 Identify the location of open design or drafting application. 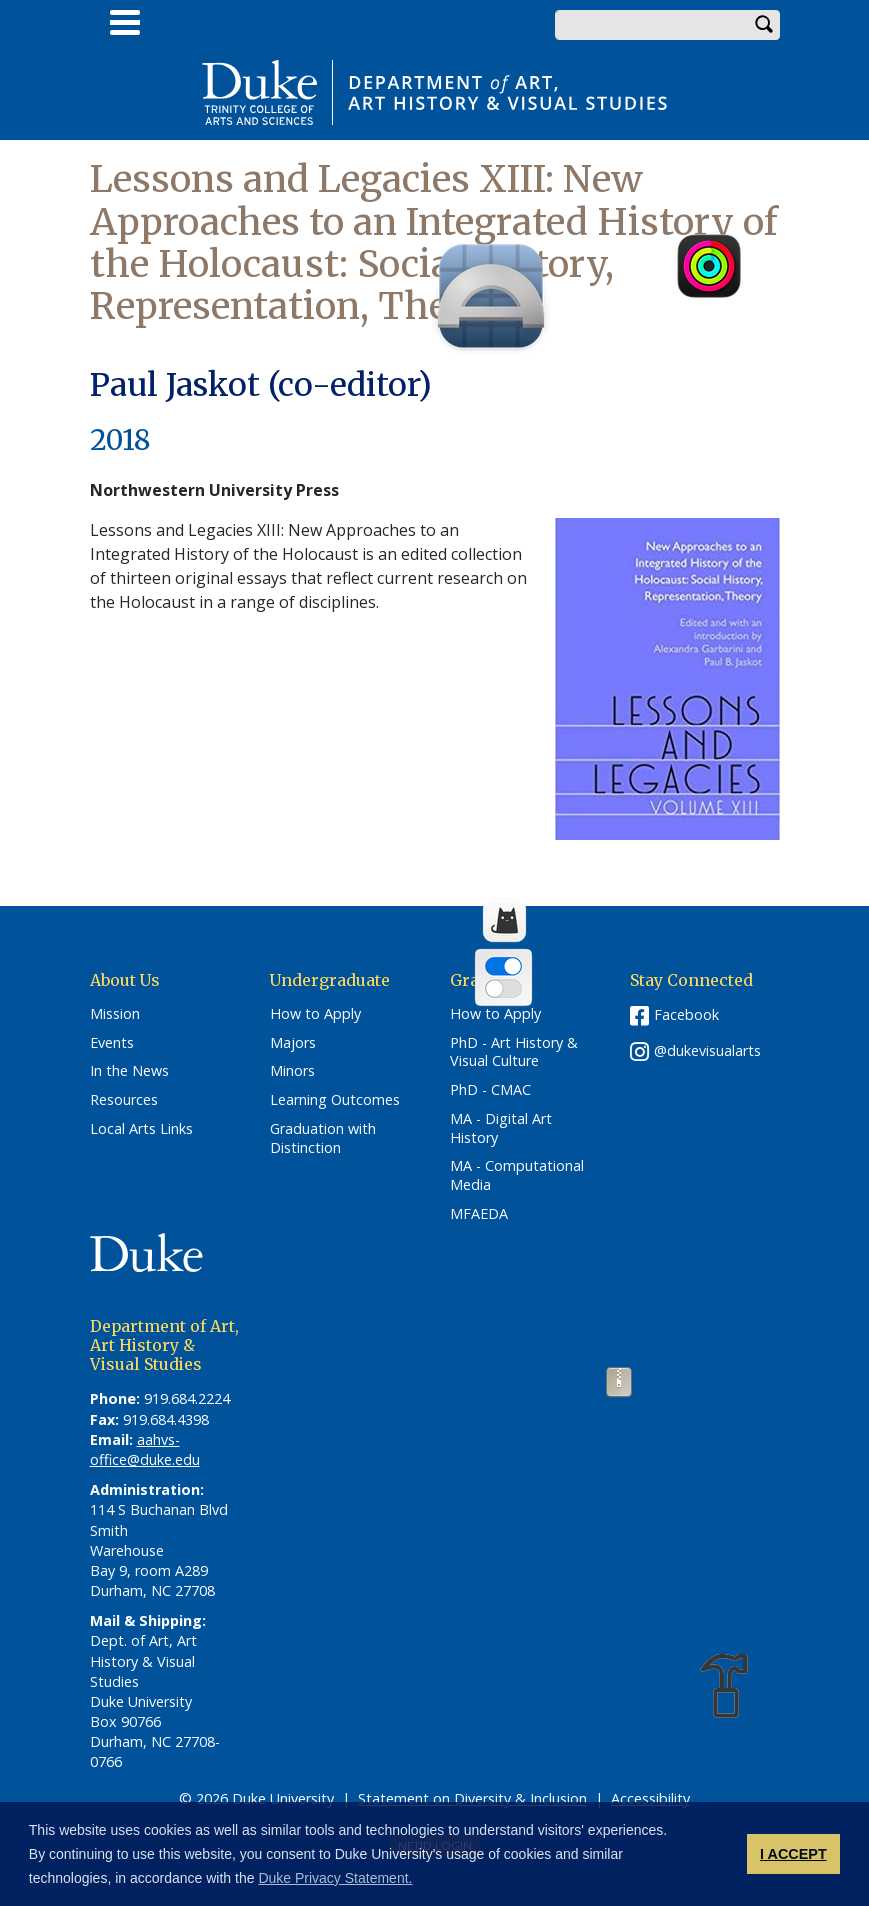
(491, 296).